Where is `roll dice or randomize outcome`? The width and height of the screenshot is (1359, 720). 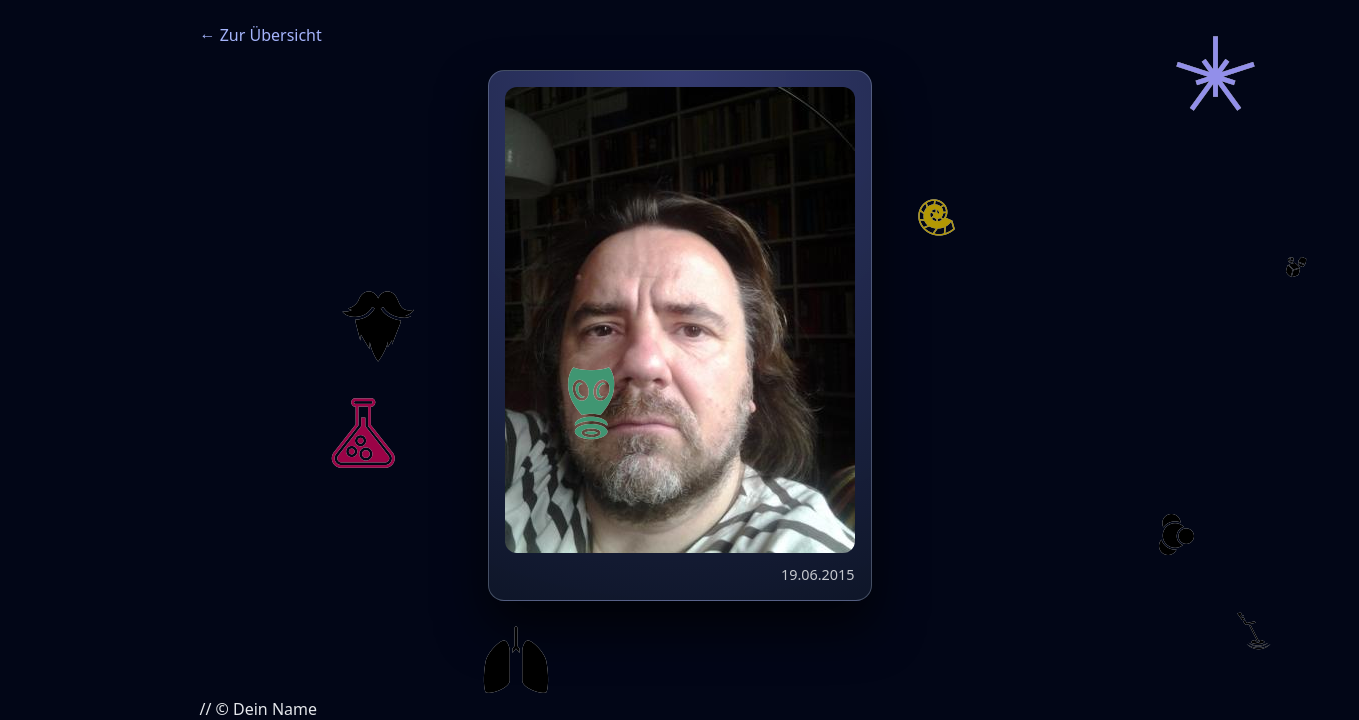
roll dice or randomize outcome is located at coordinates (1296, 267).